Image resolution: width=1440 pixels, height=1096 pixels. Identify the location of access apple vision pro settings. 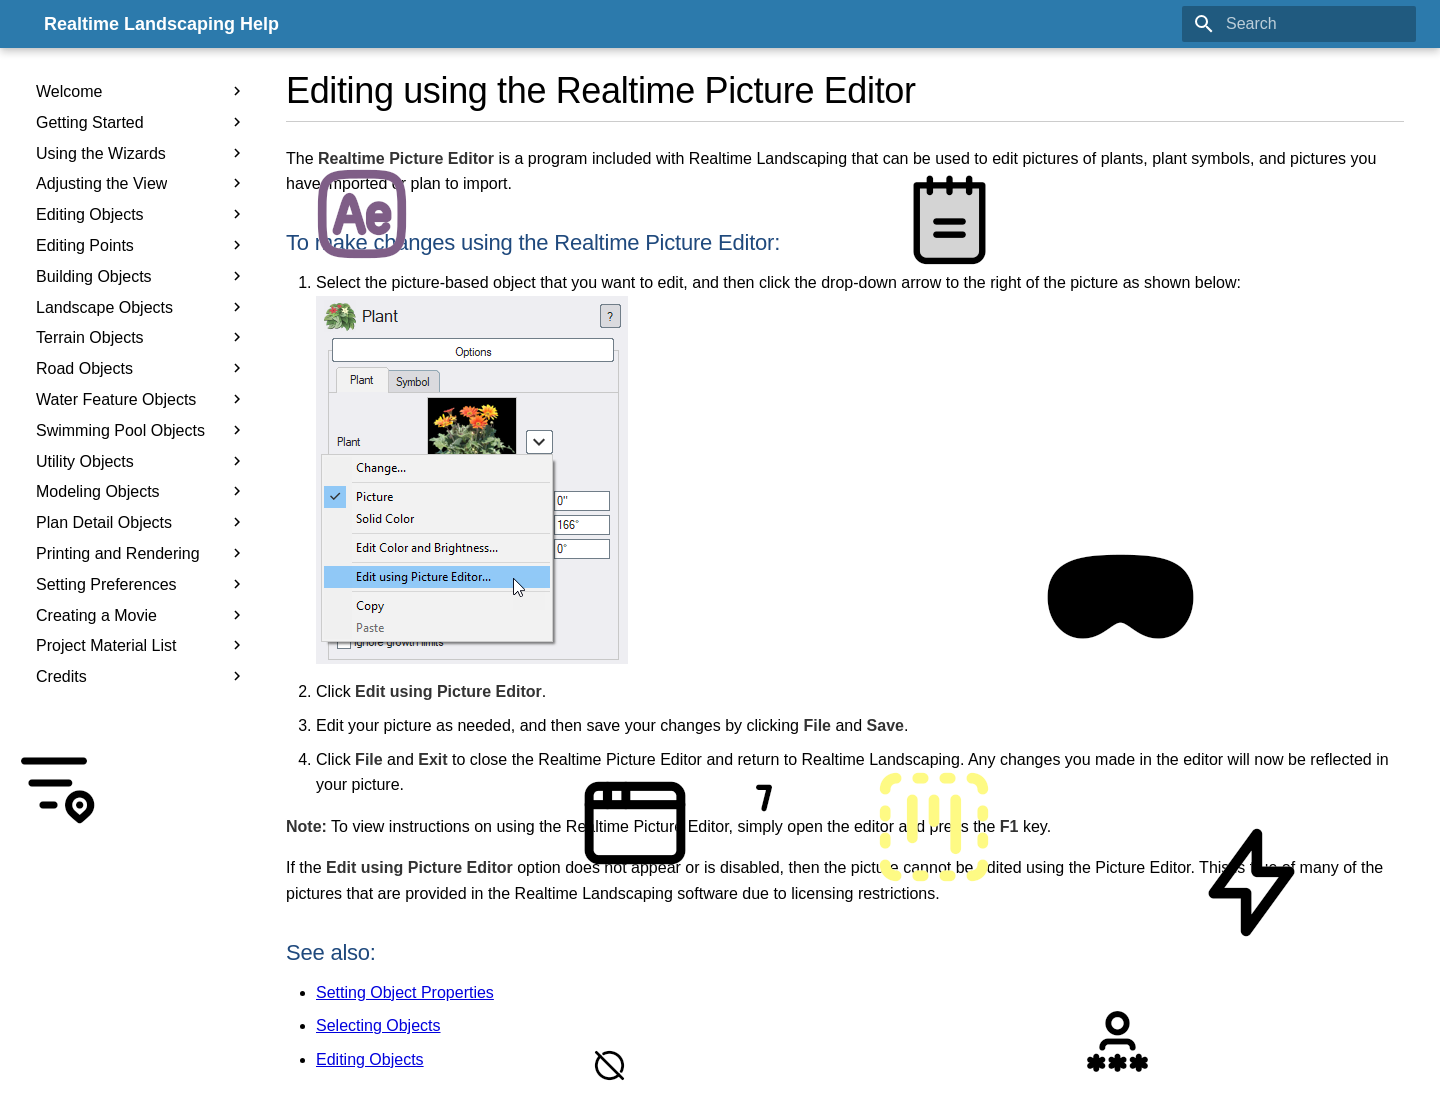
(1120, 594).